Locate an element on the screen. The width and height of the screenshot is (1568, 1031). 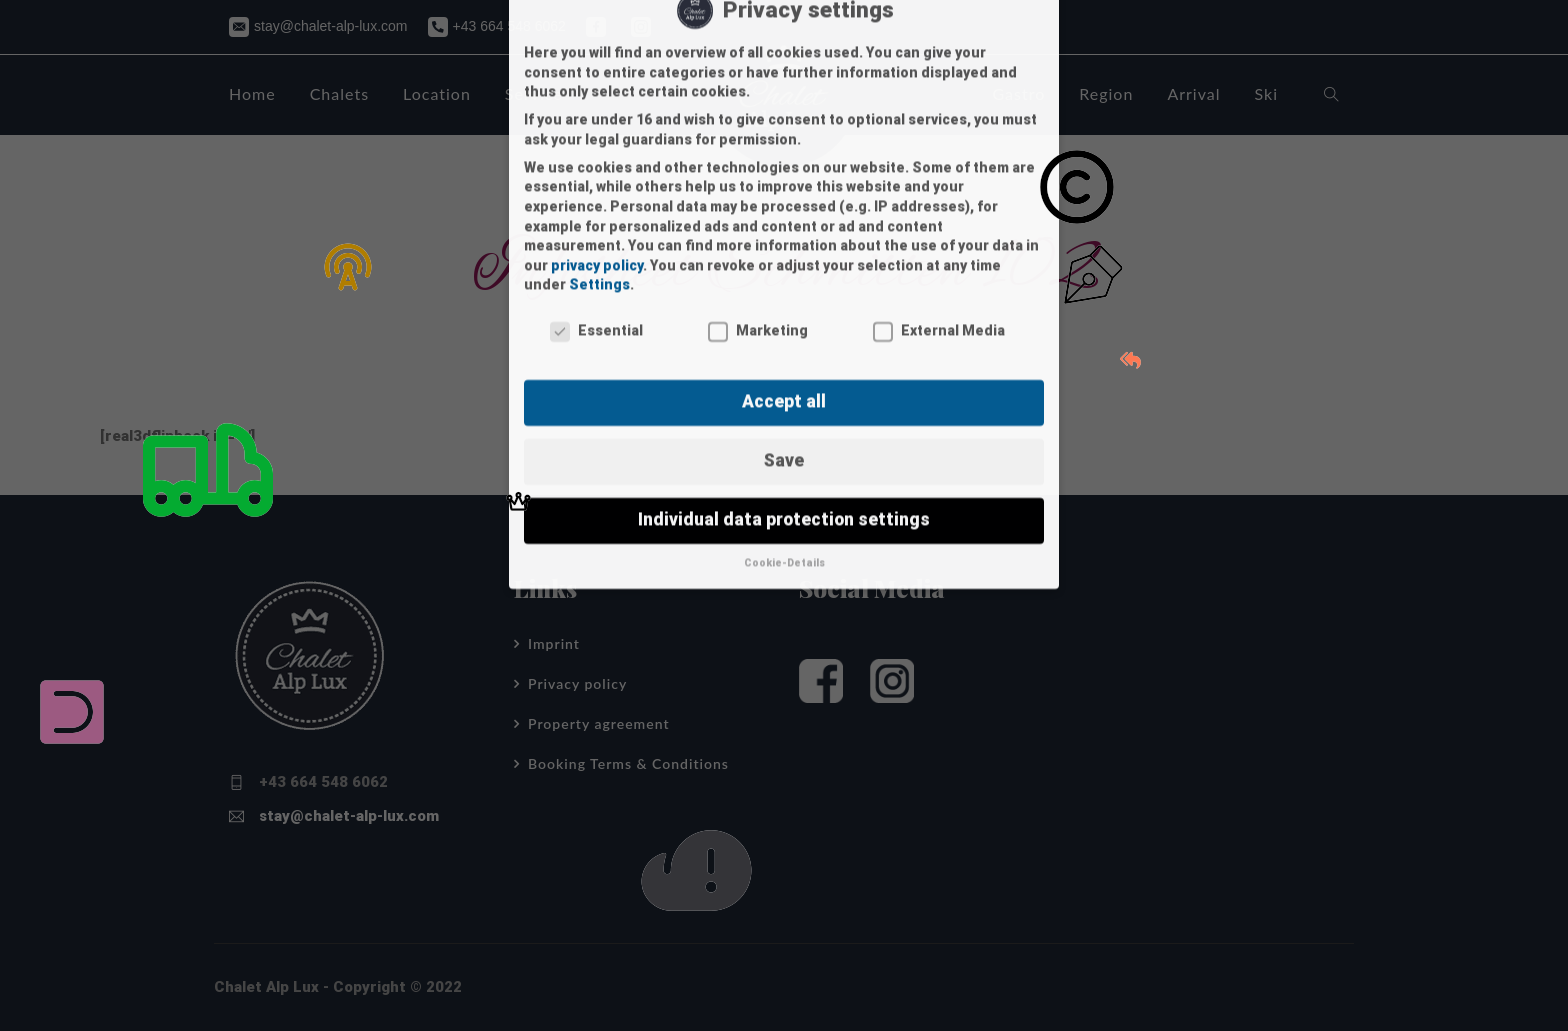
access drawing or illustration tools is located at coordinates (1090, 278).